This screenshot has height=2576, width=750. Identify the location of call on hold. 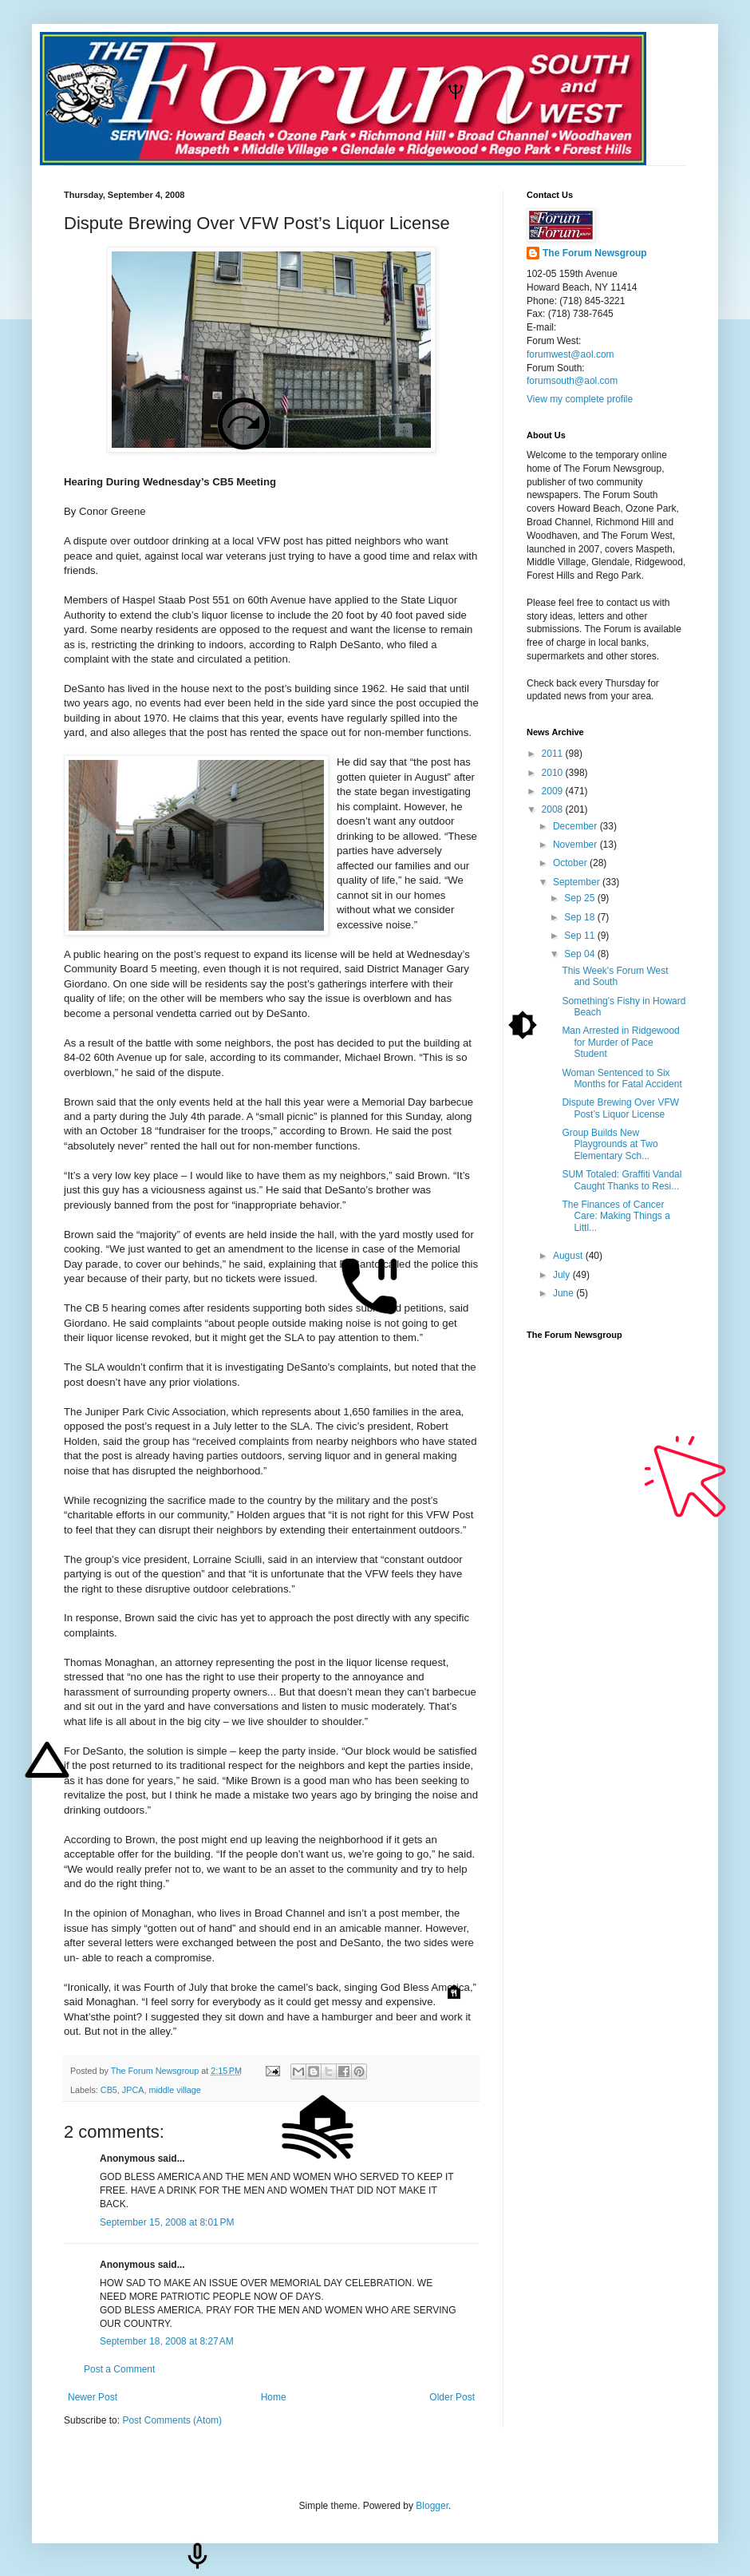
(369, 1286).